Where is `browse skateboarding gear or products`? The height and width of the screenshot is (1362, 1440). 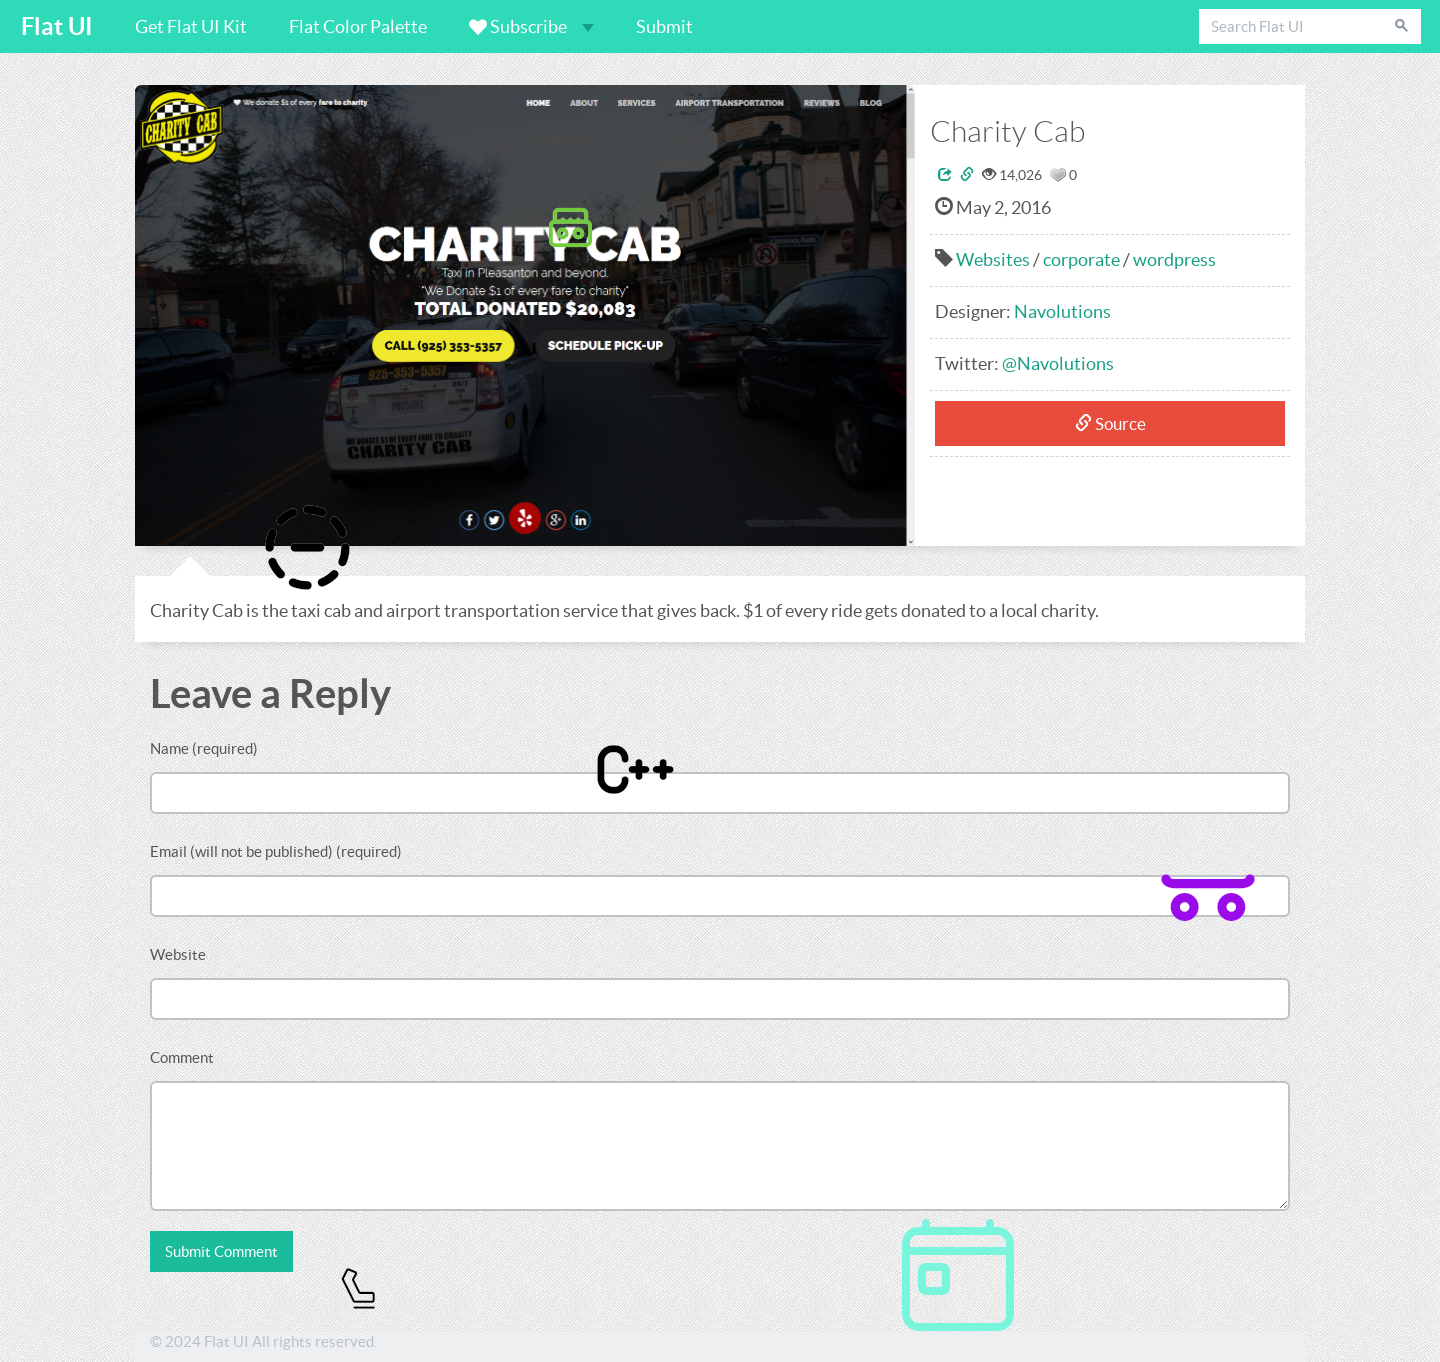
browse skateboarding gear or products is located at coordinates (1208, 893).